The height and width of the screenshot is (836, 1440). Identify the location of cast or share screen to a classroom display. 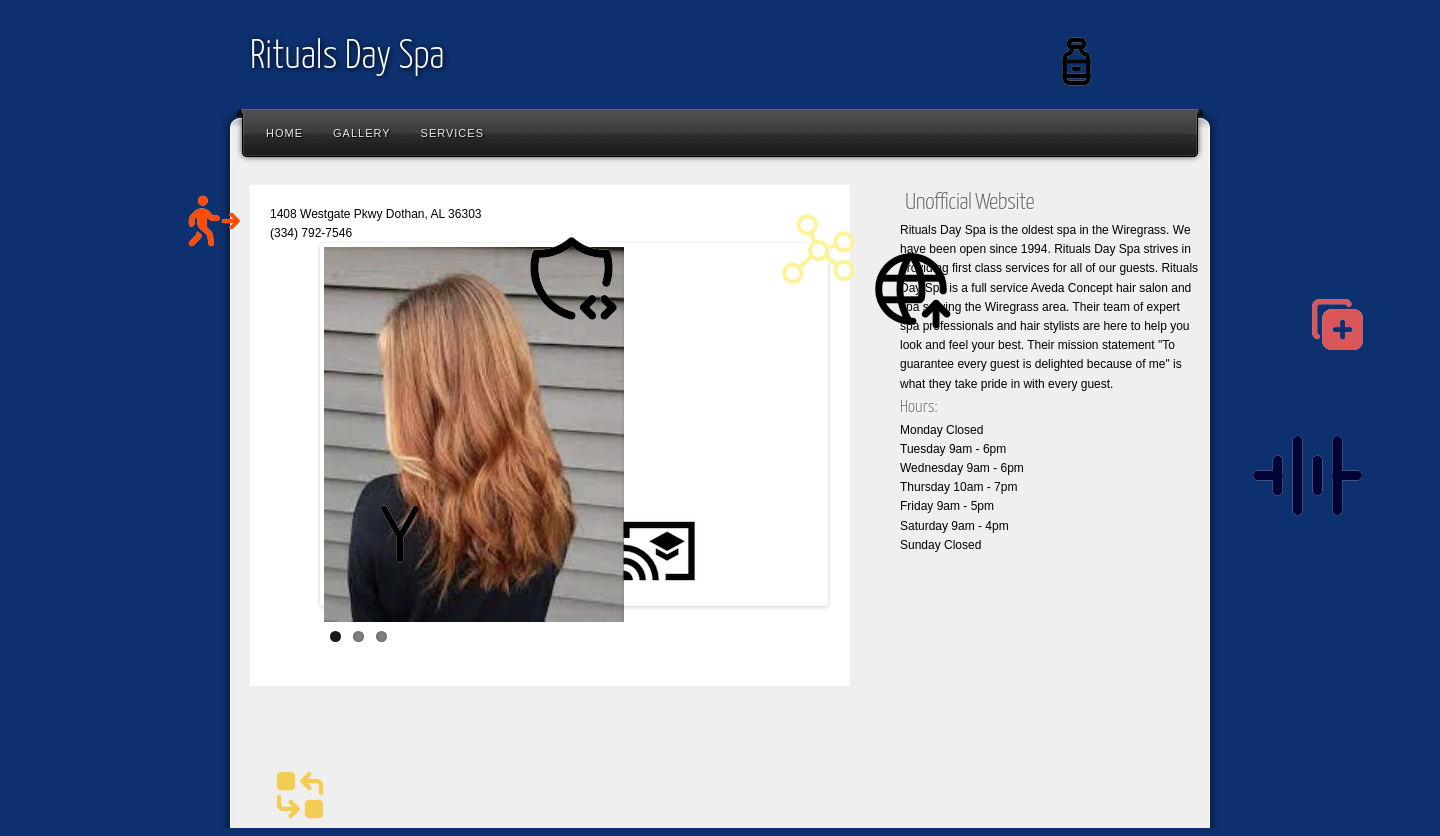
(659, 551).